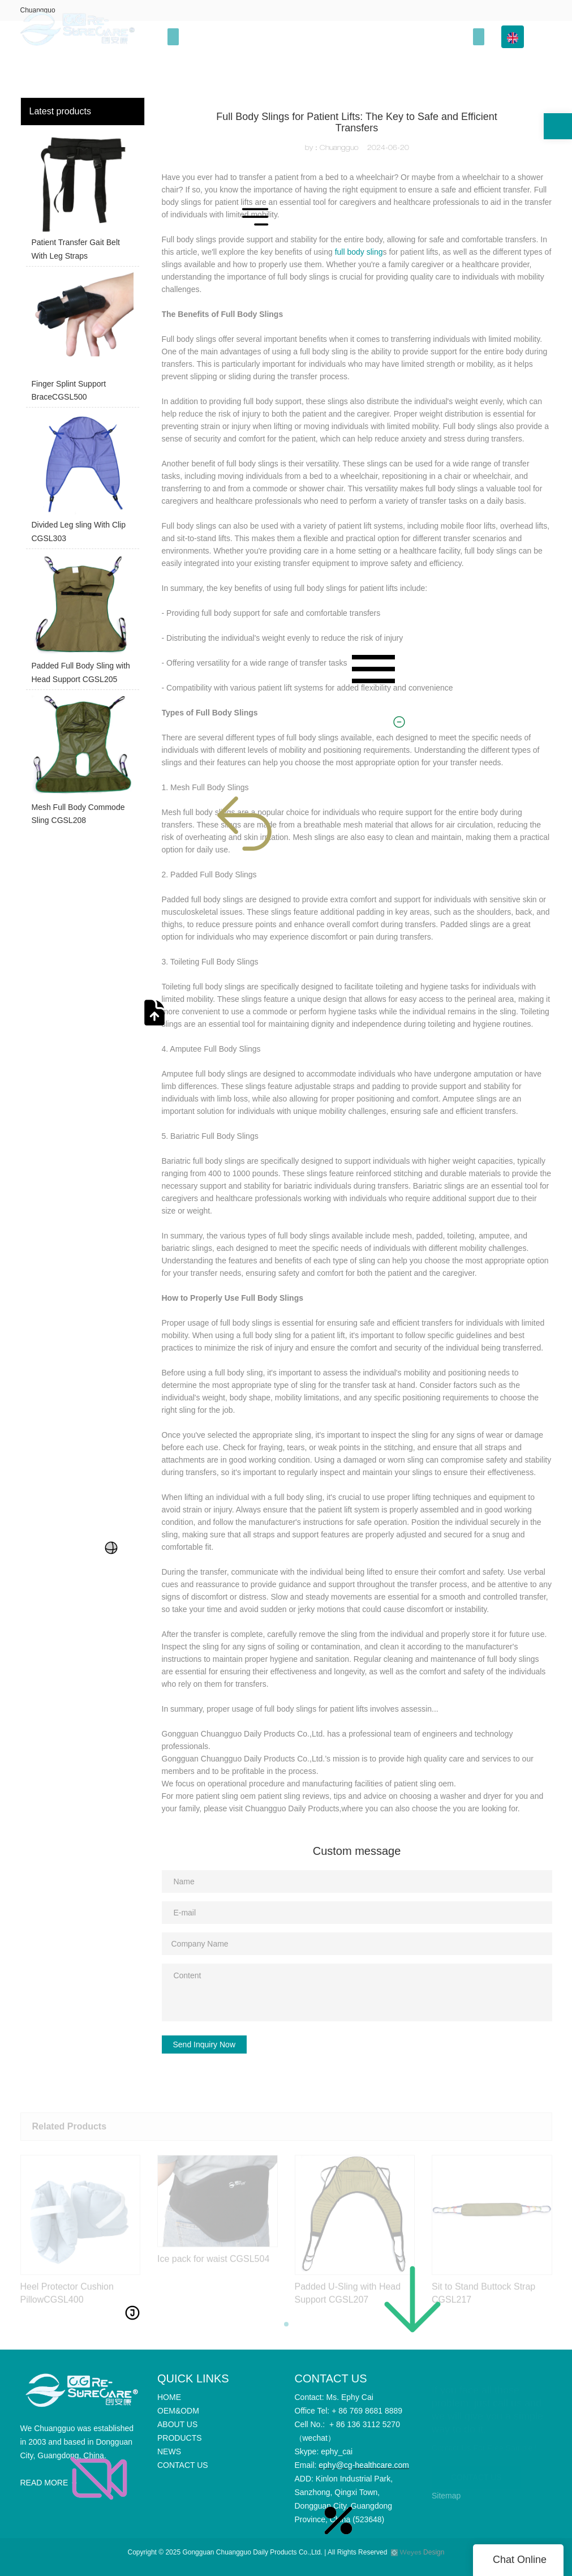 The width and height of the screenshot is (572, 2576). What do you see at coordinates (100, 2478) in the screenshot?
I see `video camera is off` at bounding box center [100, 2478].